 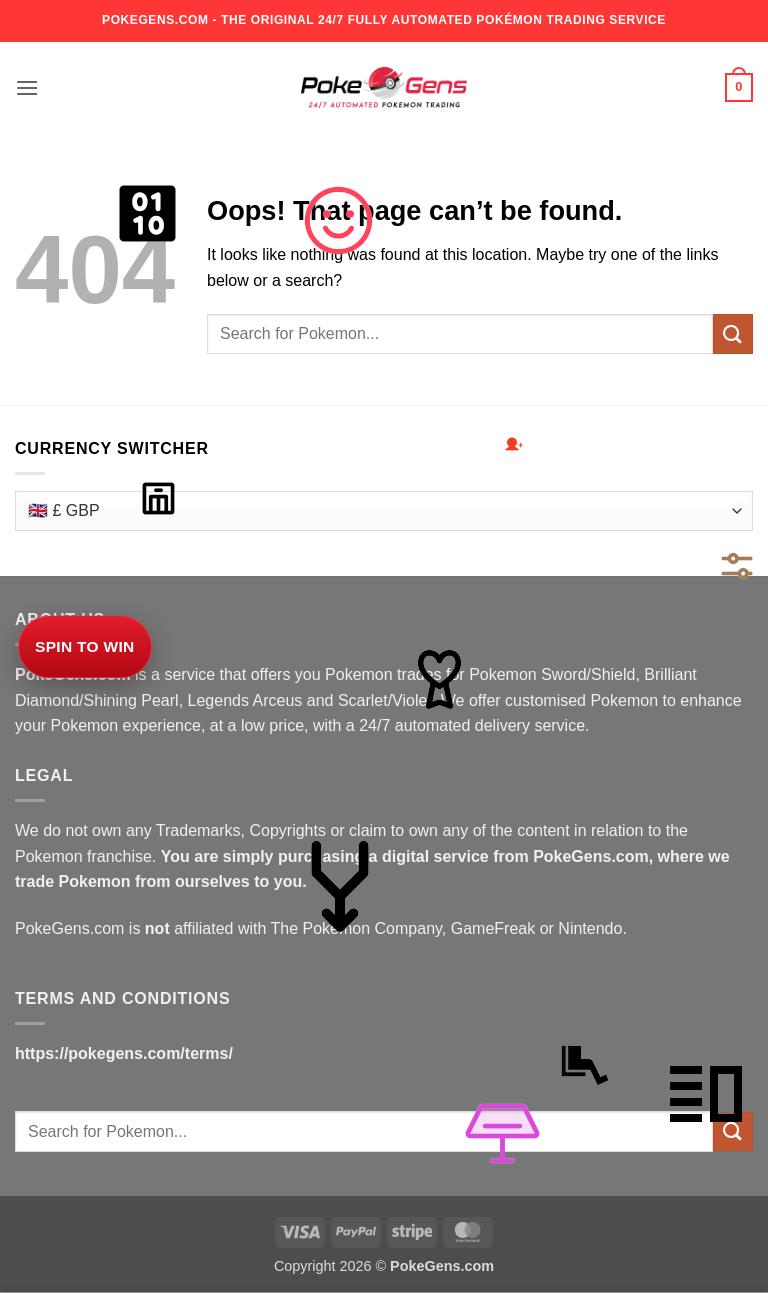 What do you see at coordinates (338, 220) in the screenshot?
I see `add an emoji or reaction` at bounding box center [338, 220].